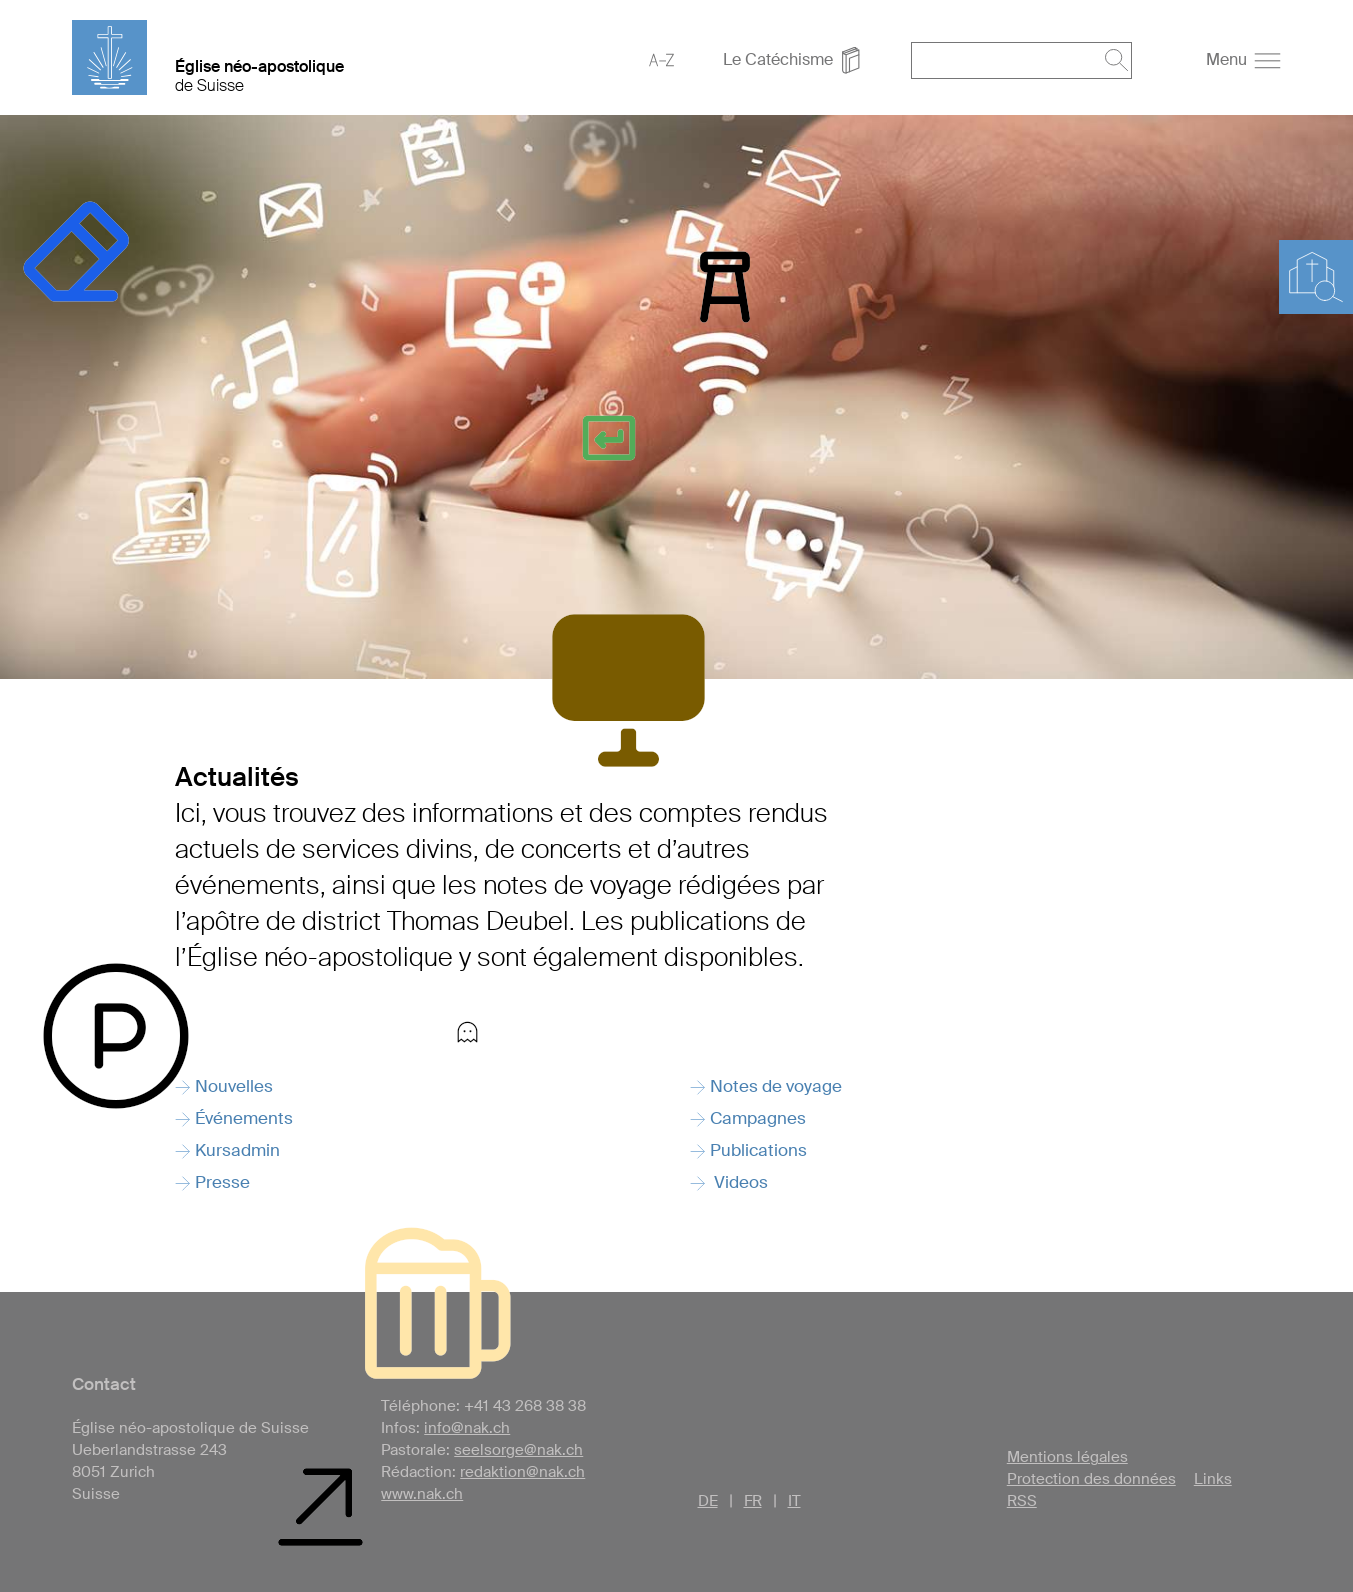 The height and width of the screenshot is (1592, 1353). I want to click on press enter or return to submit, so click(609, 438).